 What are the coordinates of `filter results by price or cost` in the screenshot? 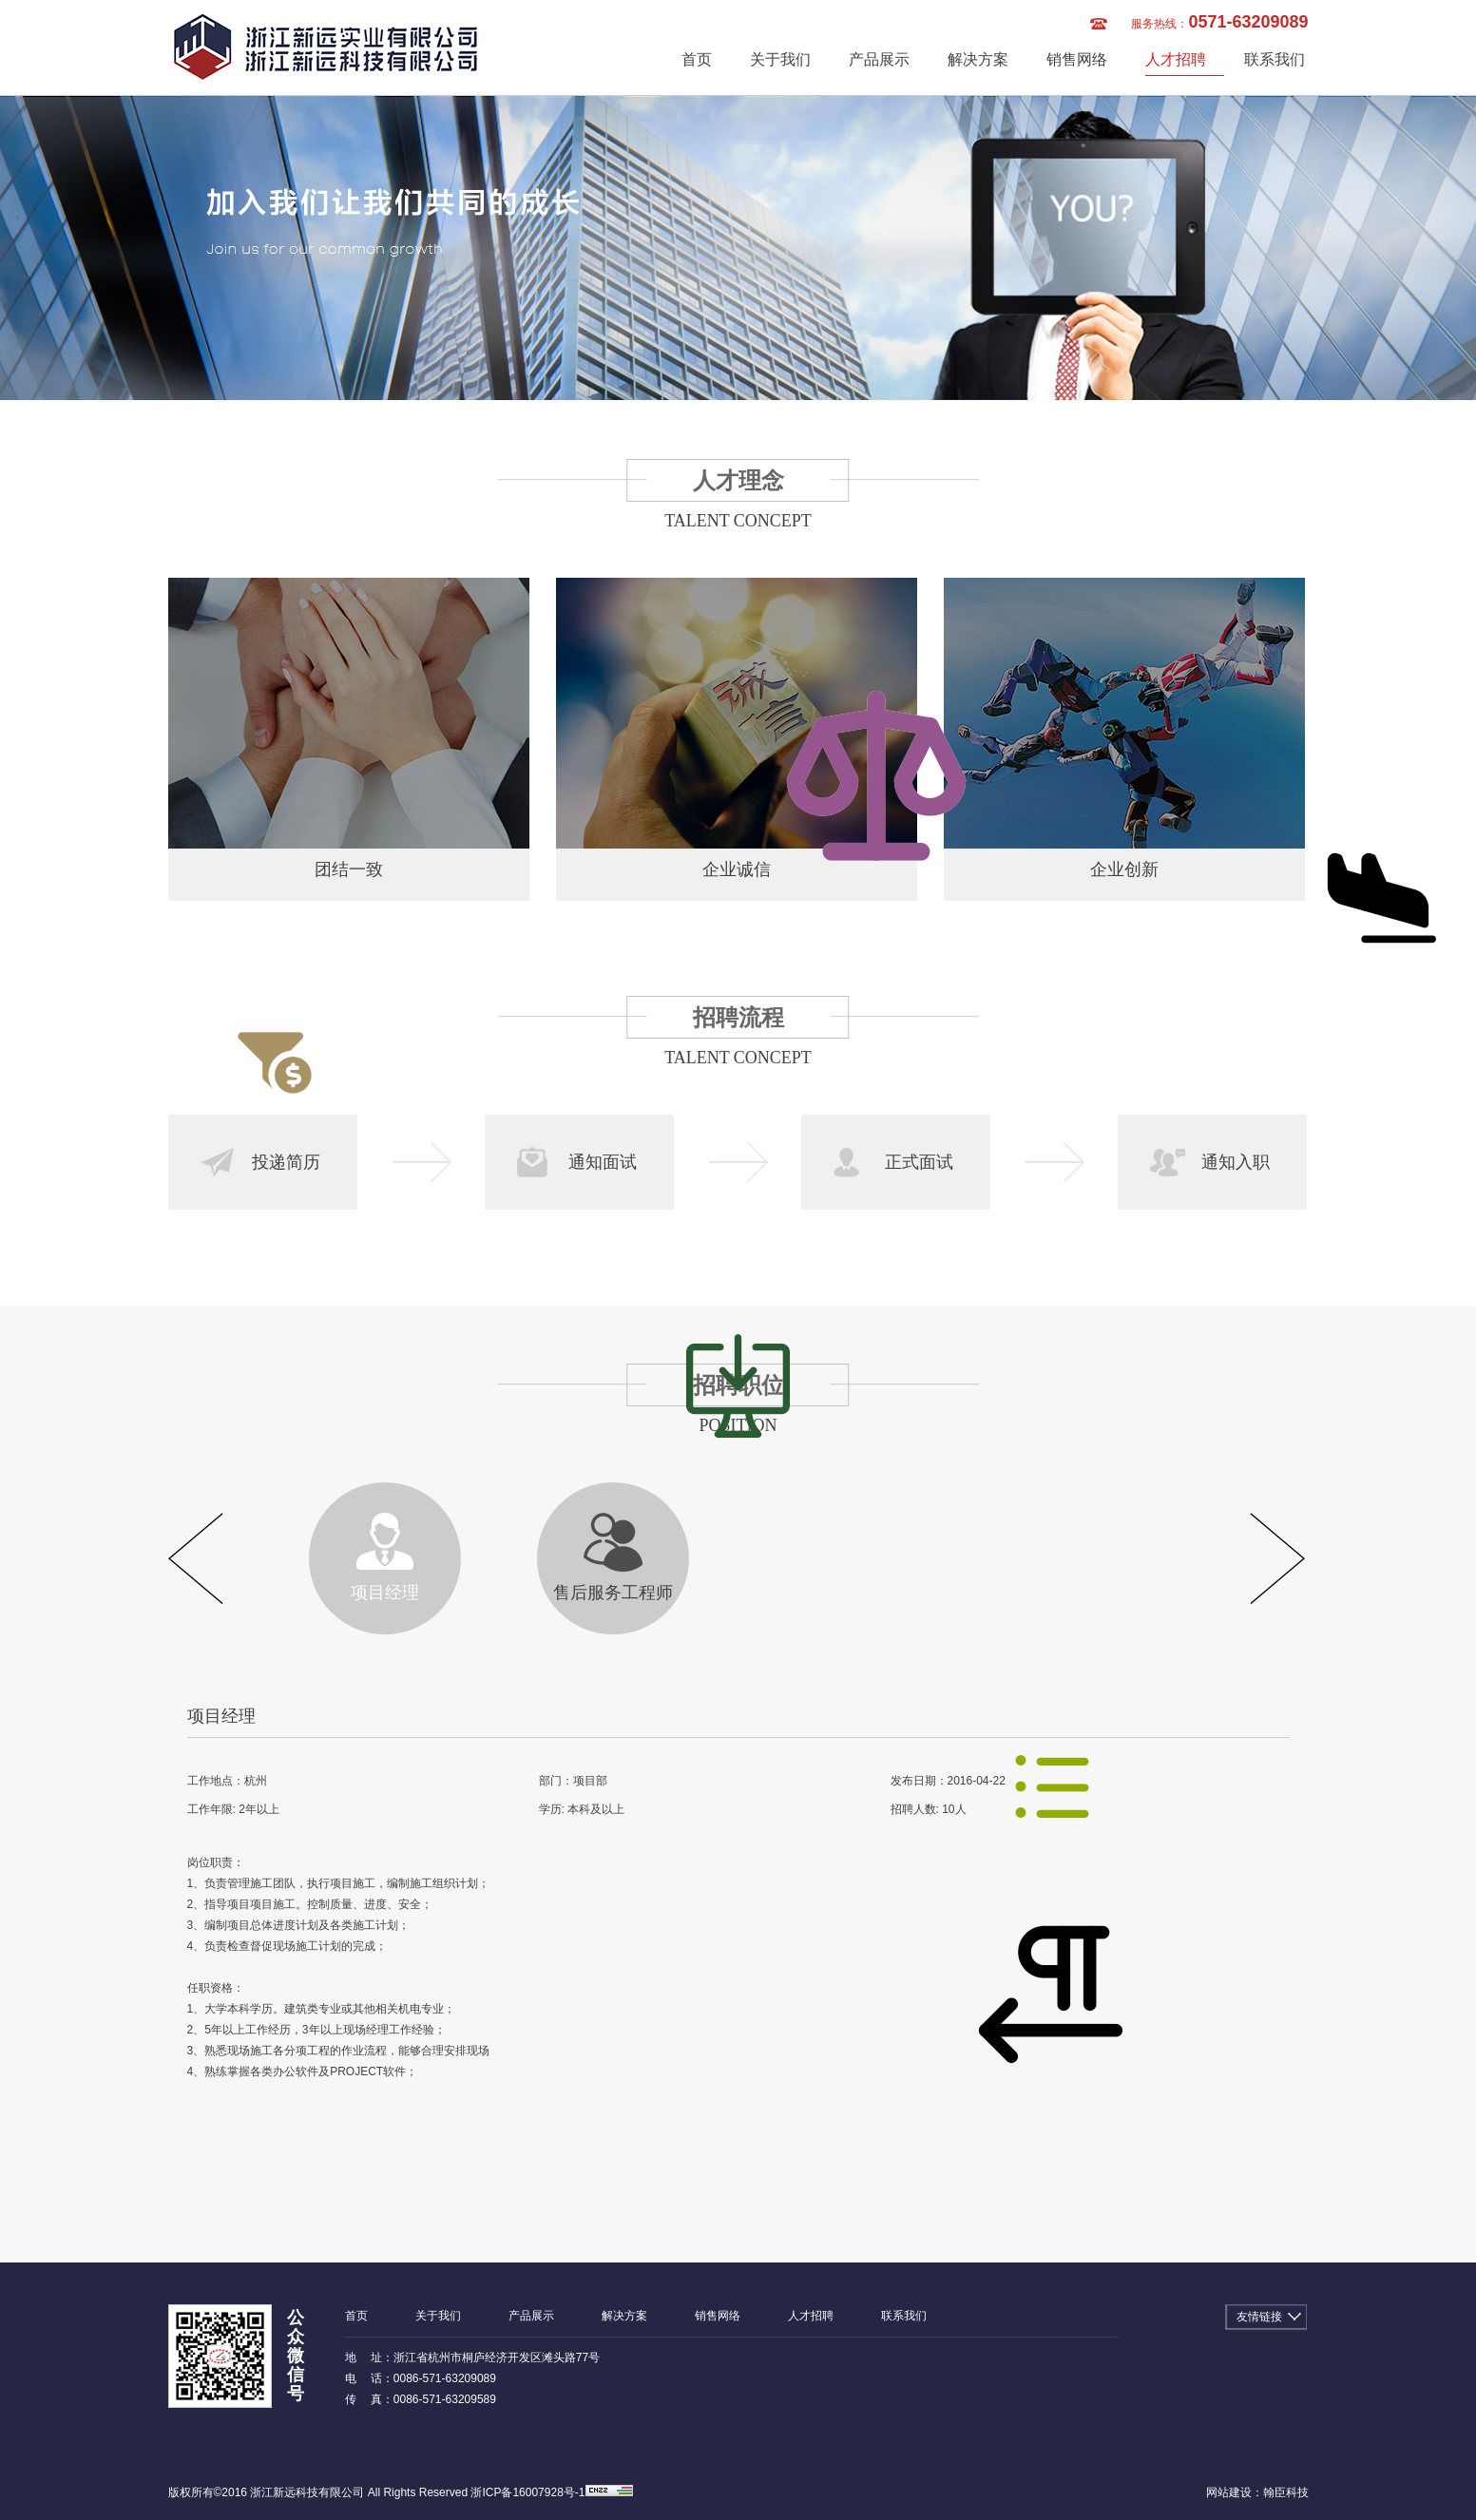 It's located at (275, 1057).